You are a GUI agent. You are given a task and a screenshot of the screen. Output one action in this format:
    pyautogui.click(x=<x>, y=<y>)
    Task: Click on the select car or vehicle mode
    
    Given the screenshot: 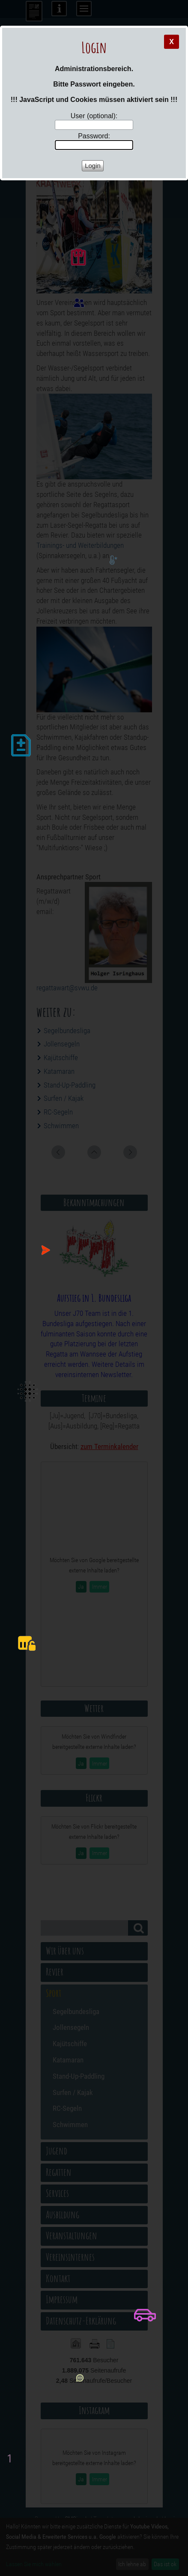 What is the action you would take?
    pyautogui.click(x=145, y=2314)
    